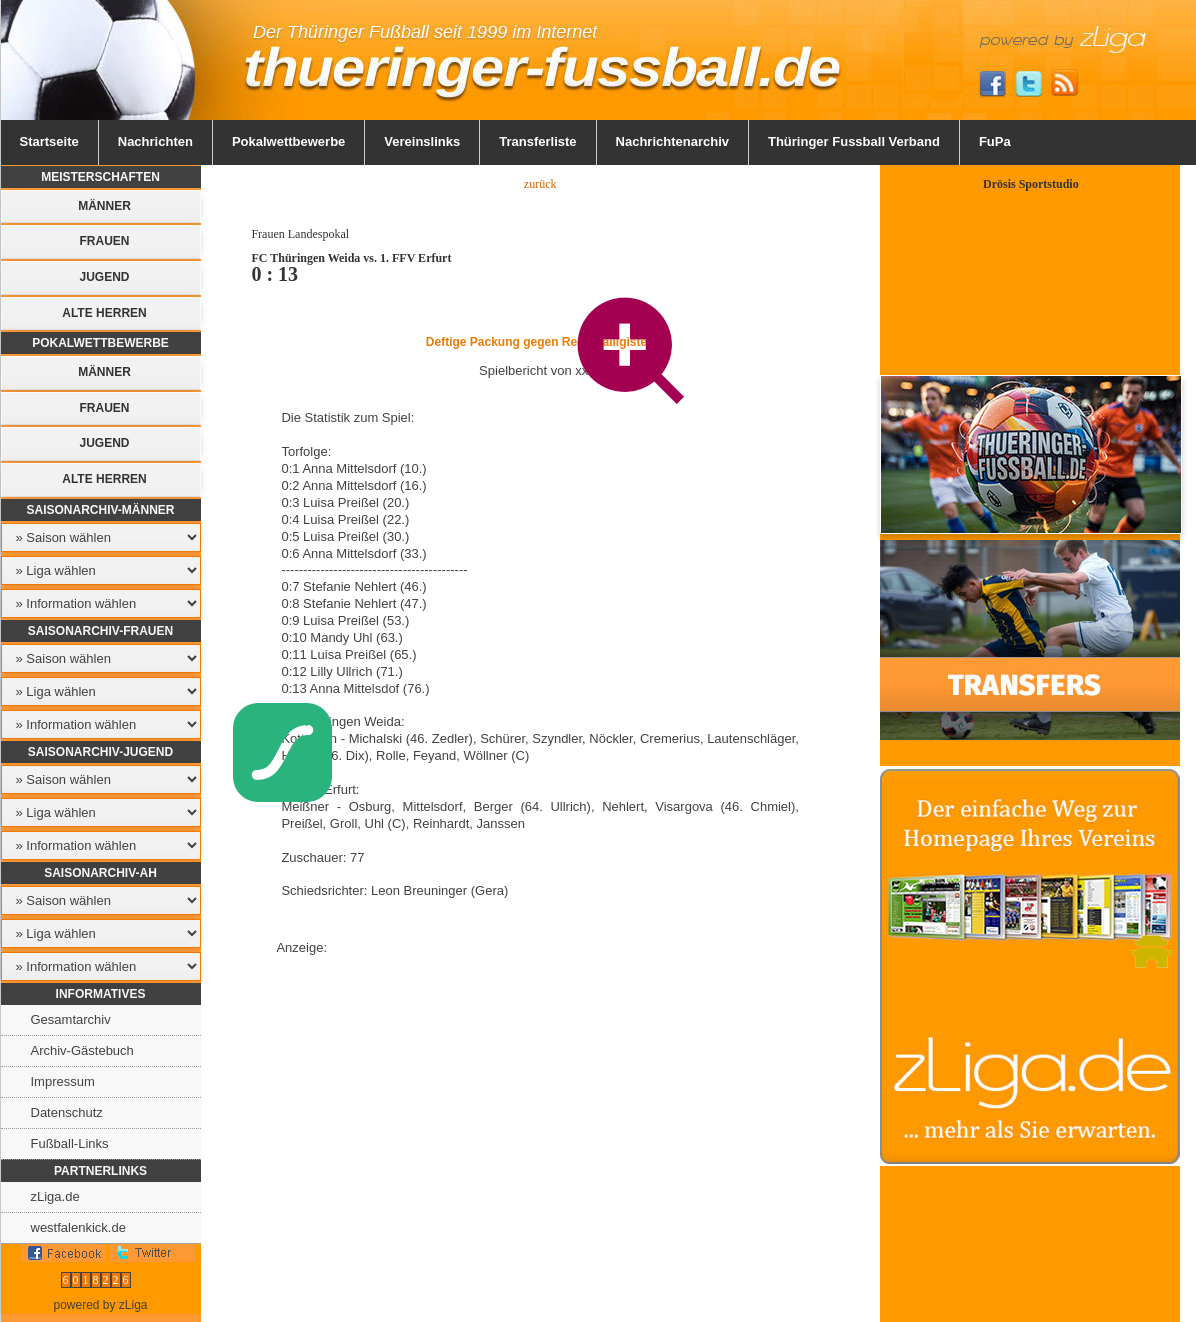 The width and height of the screenshot is (1196, 1322). Describe the element at coordinates (1151, 951) in the screenshot. I see `access historical landmarks or monuments` at that location.